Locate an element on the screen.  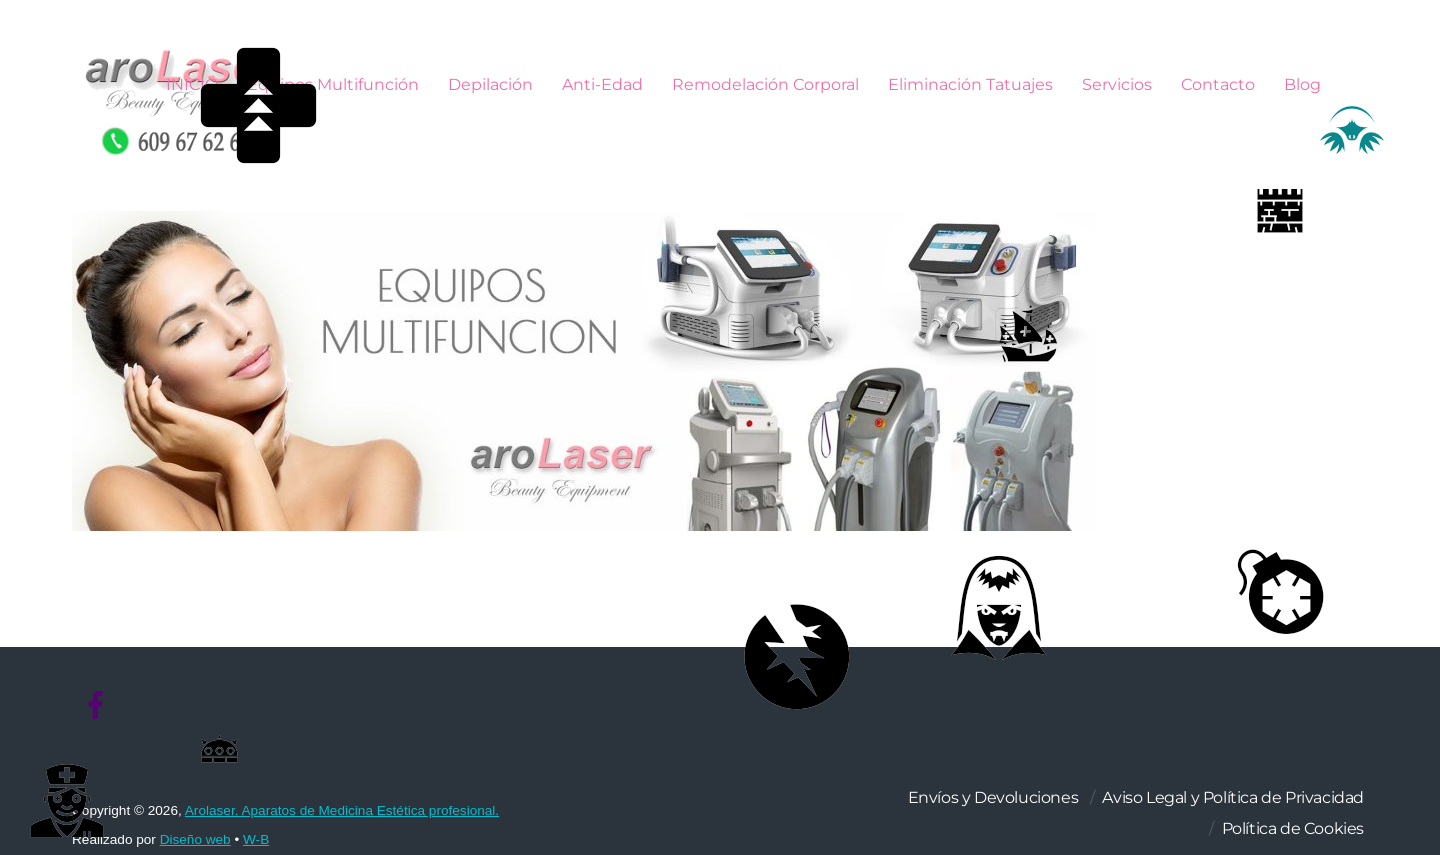
activate ice bomb ability or weapon is located at coordinates (1281, 592).